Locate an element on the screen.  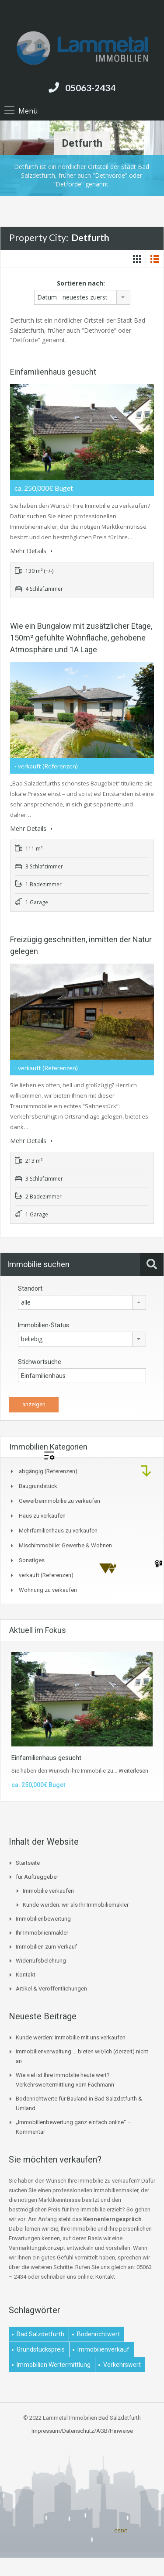
access list or menu settings is located at coordinates (49, 1455).